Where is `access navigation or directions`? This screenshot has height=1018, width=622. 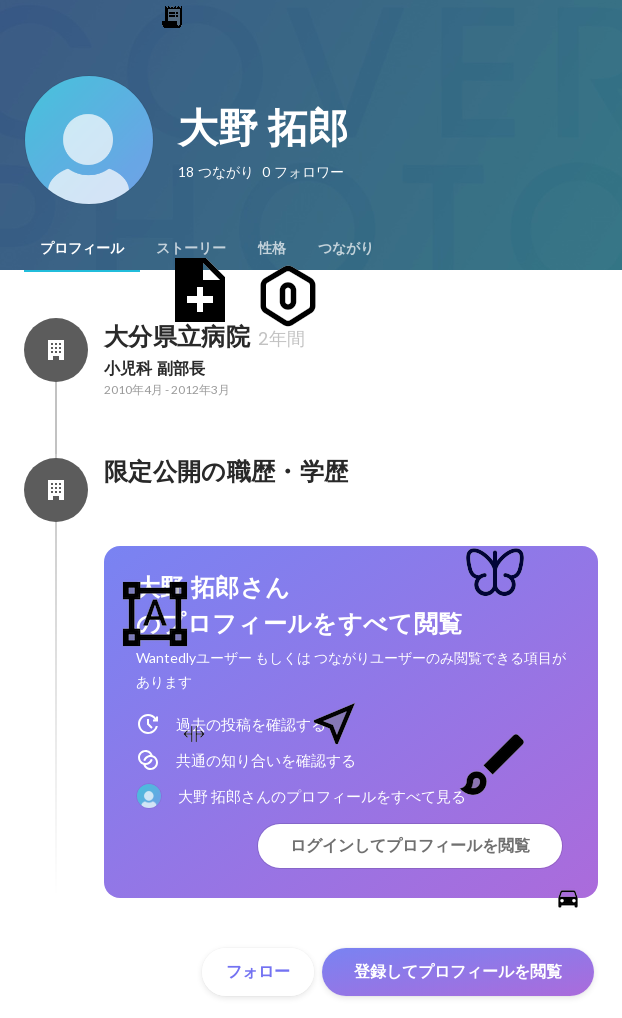
access navigation or directions is located at coordinates (334, 723).